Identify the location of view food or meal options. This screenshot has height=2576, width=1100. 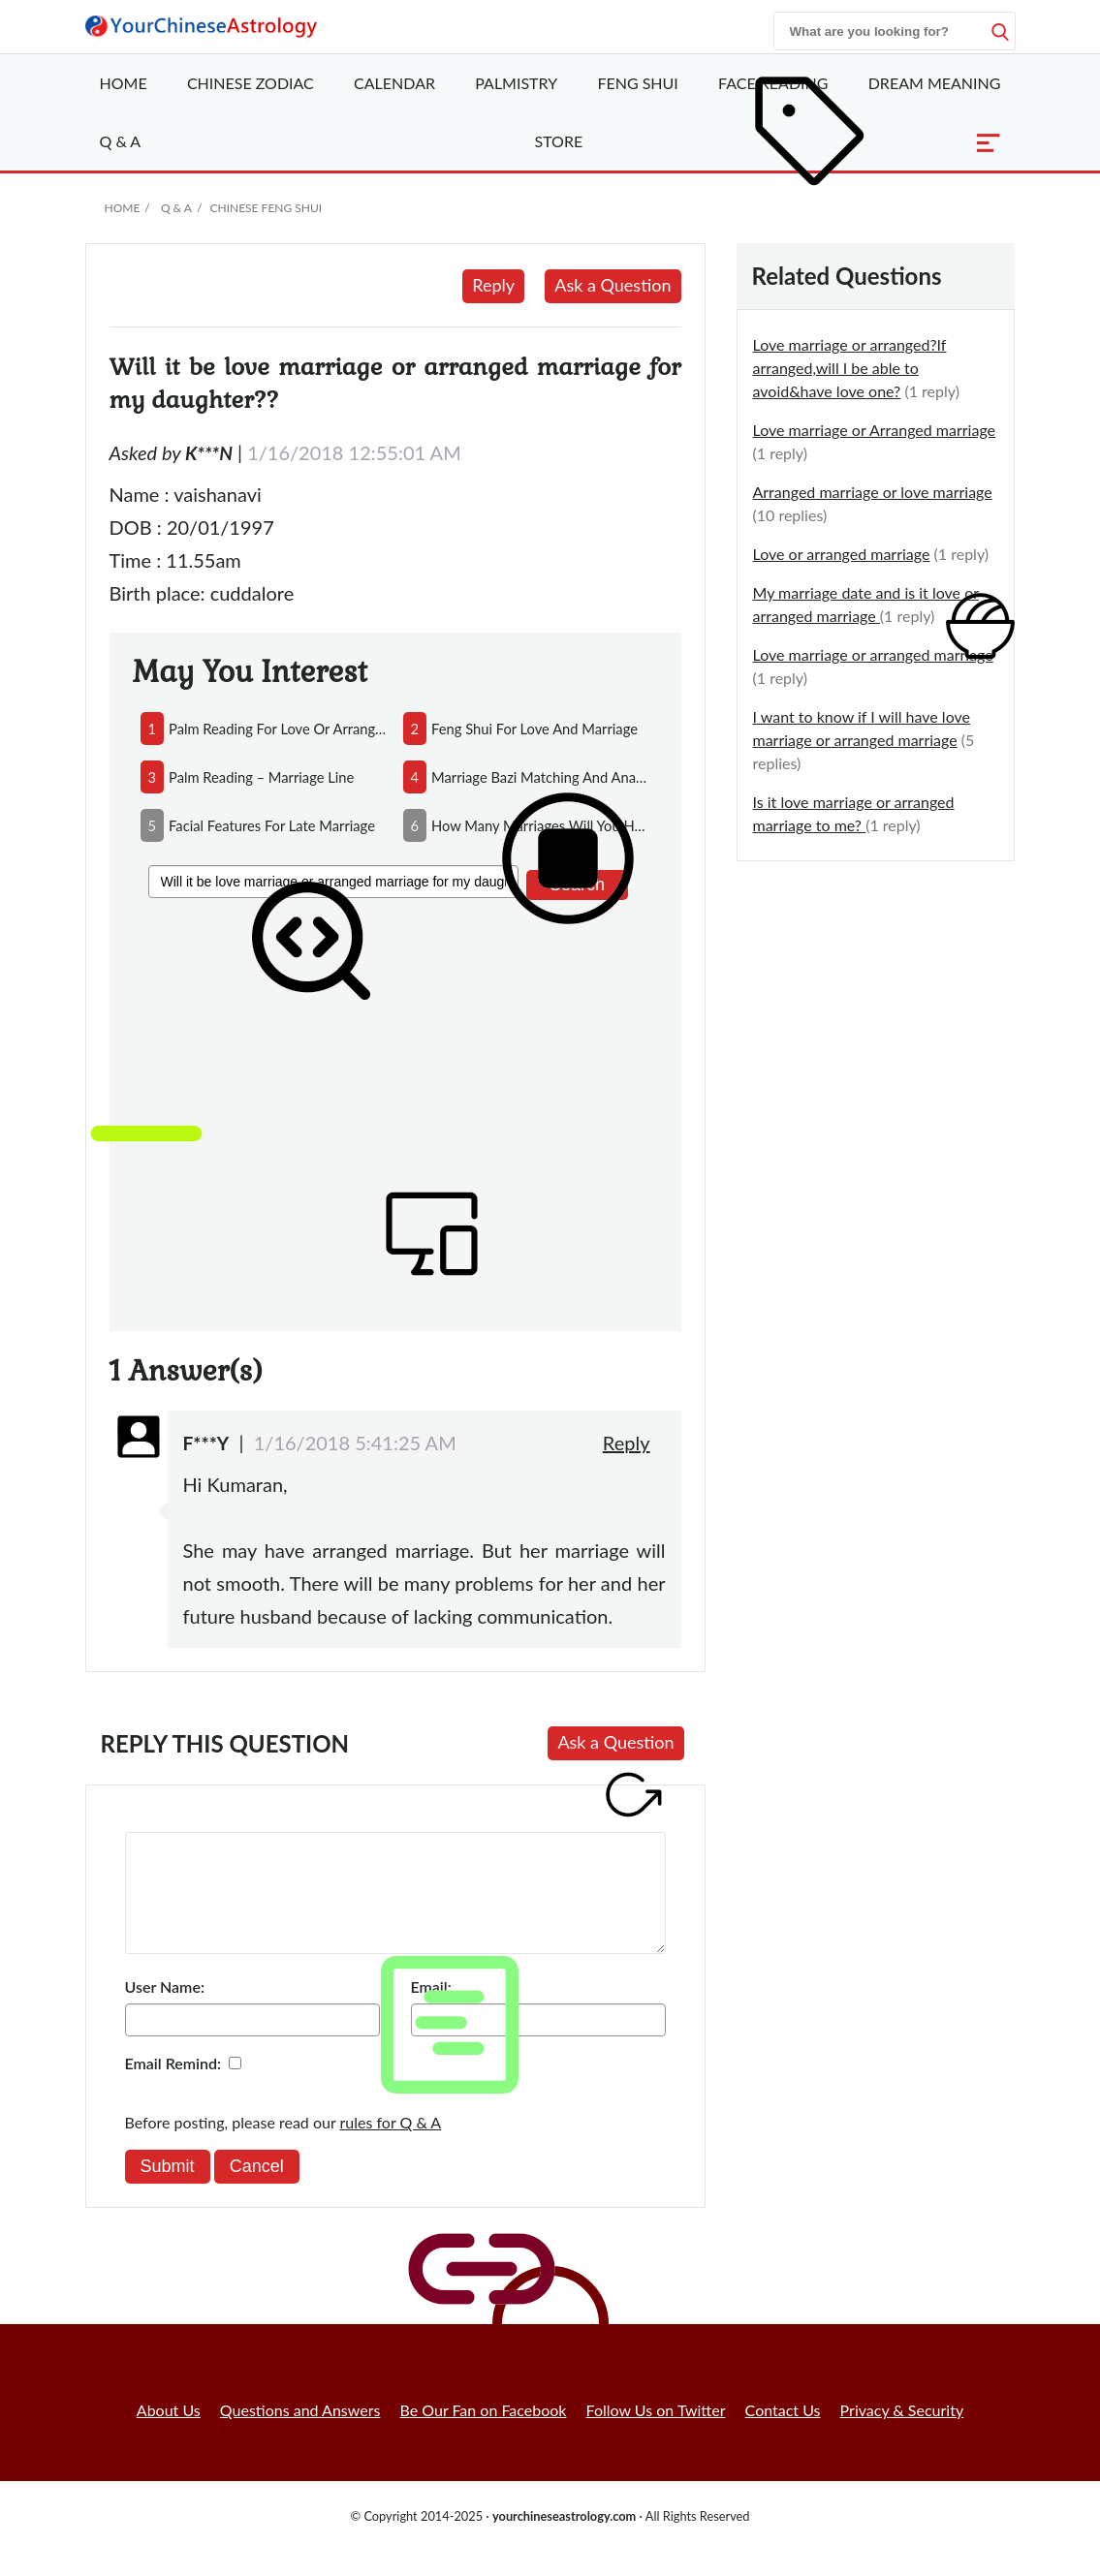
(980, 627).